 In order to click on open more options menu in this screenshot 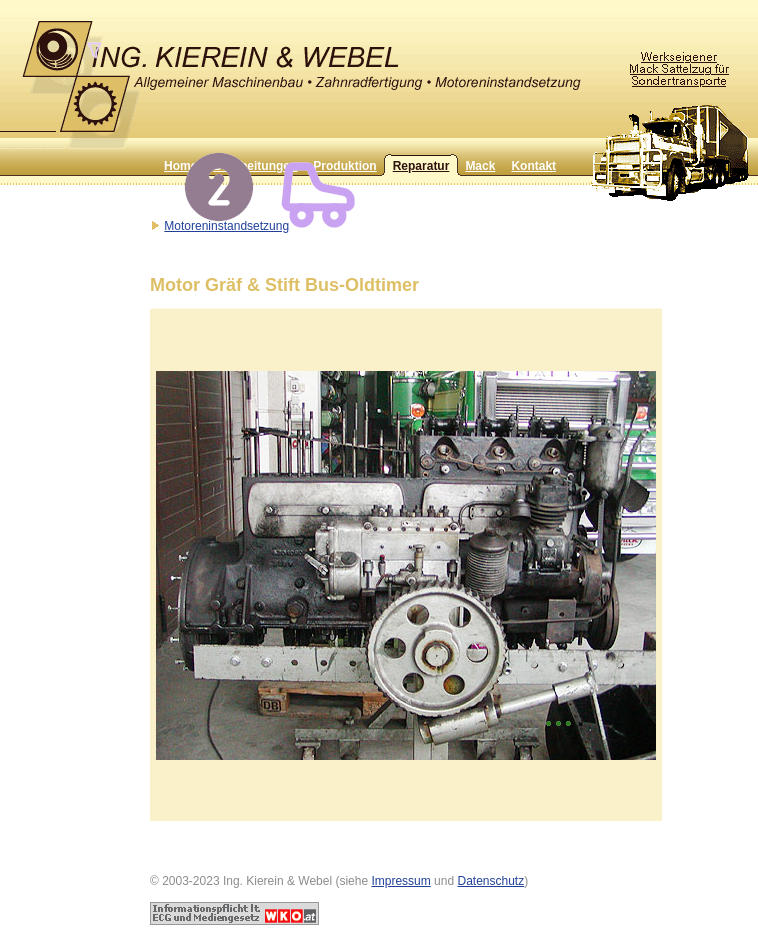, I will do `click(558, 723)`.